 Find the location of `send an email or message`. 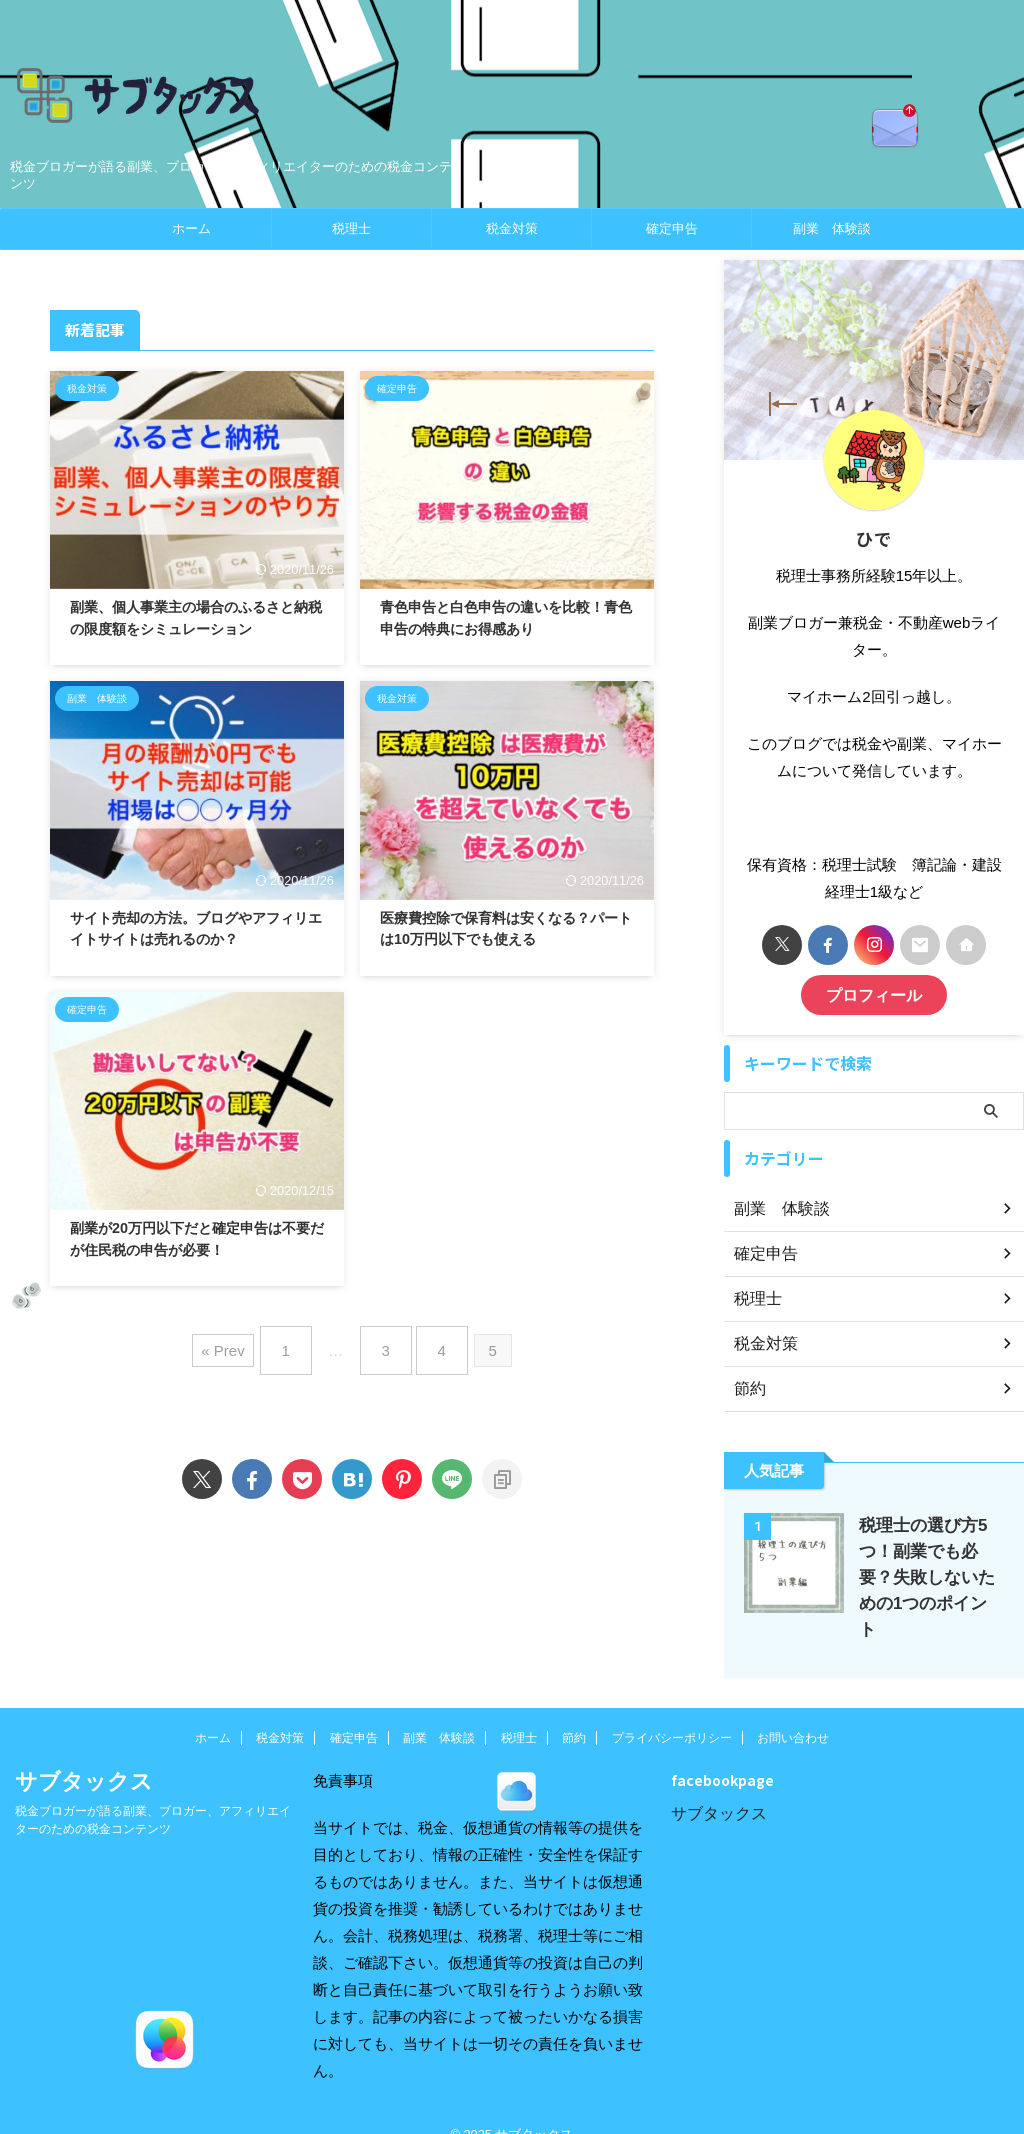

send an email or message is located at coordinates (895, 128).